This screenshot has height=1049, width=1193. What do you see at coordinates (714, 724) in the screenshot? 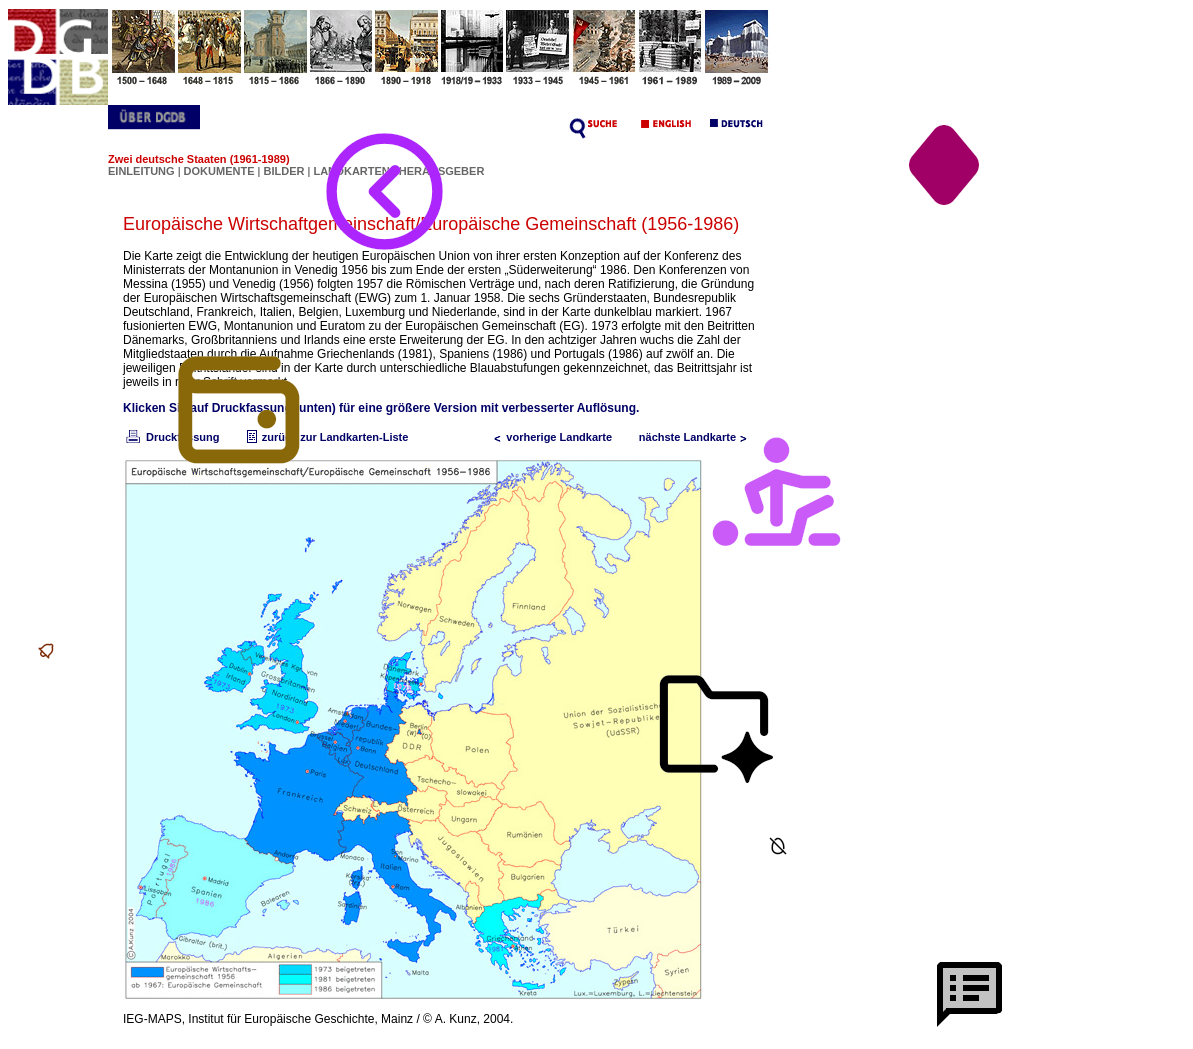
I see `create a new space or workspace` at bounding box center [714, 724].